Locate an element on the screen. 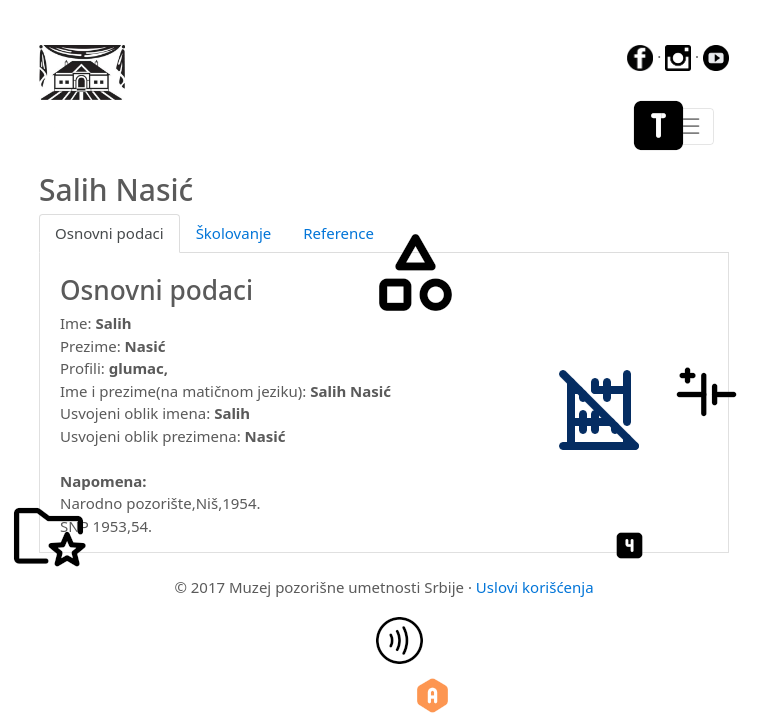 This screenshot has width=768, height=720. access shape tools or drawing options is located at coordinates (415, 274).